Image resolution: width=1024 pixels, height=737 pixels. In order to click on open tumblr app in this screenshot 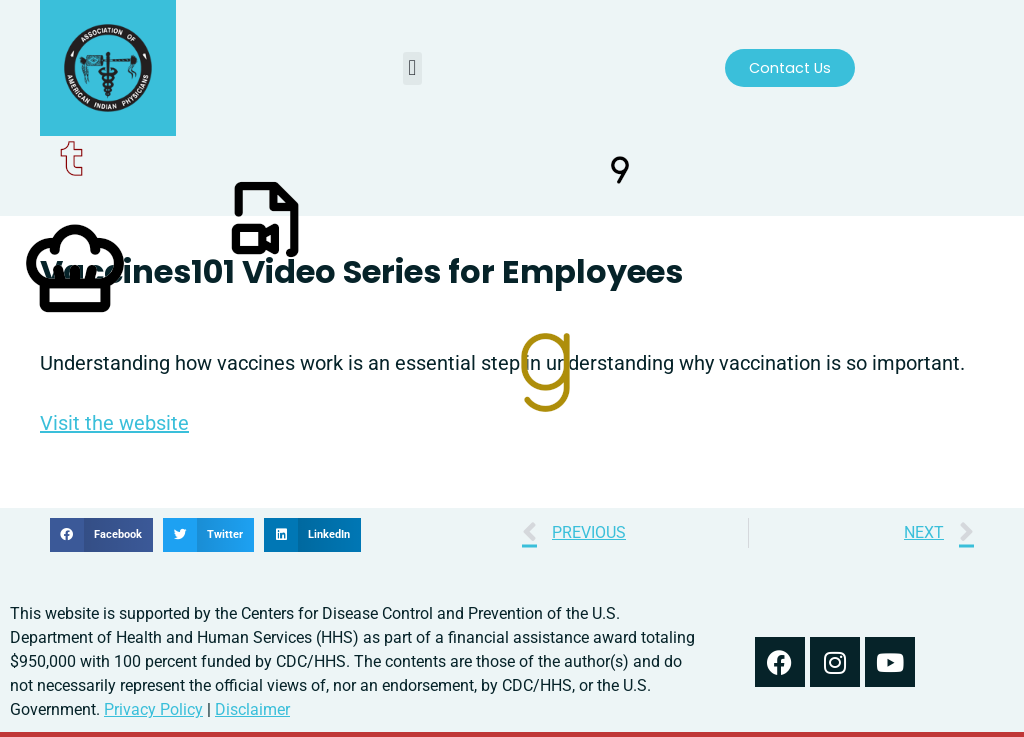, I will do `click(71, 158)`.